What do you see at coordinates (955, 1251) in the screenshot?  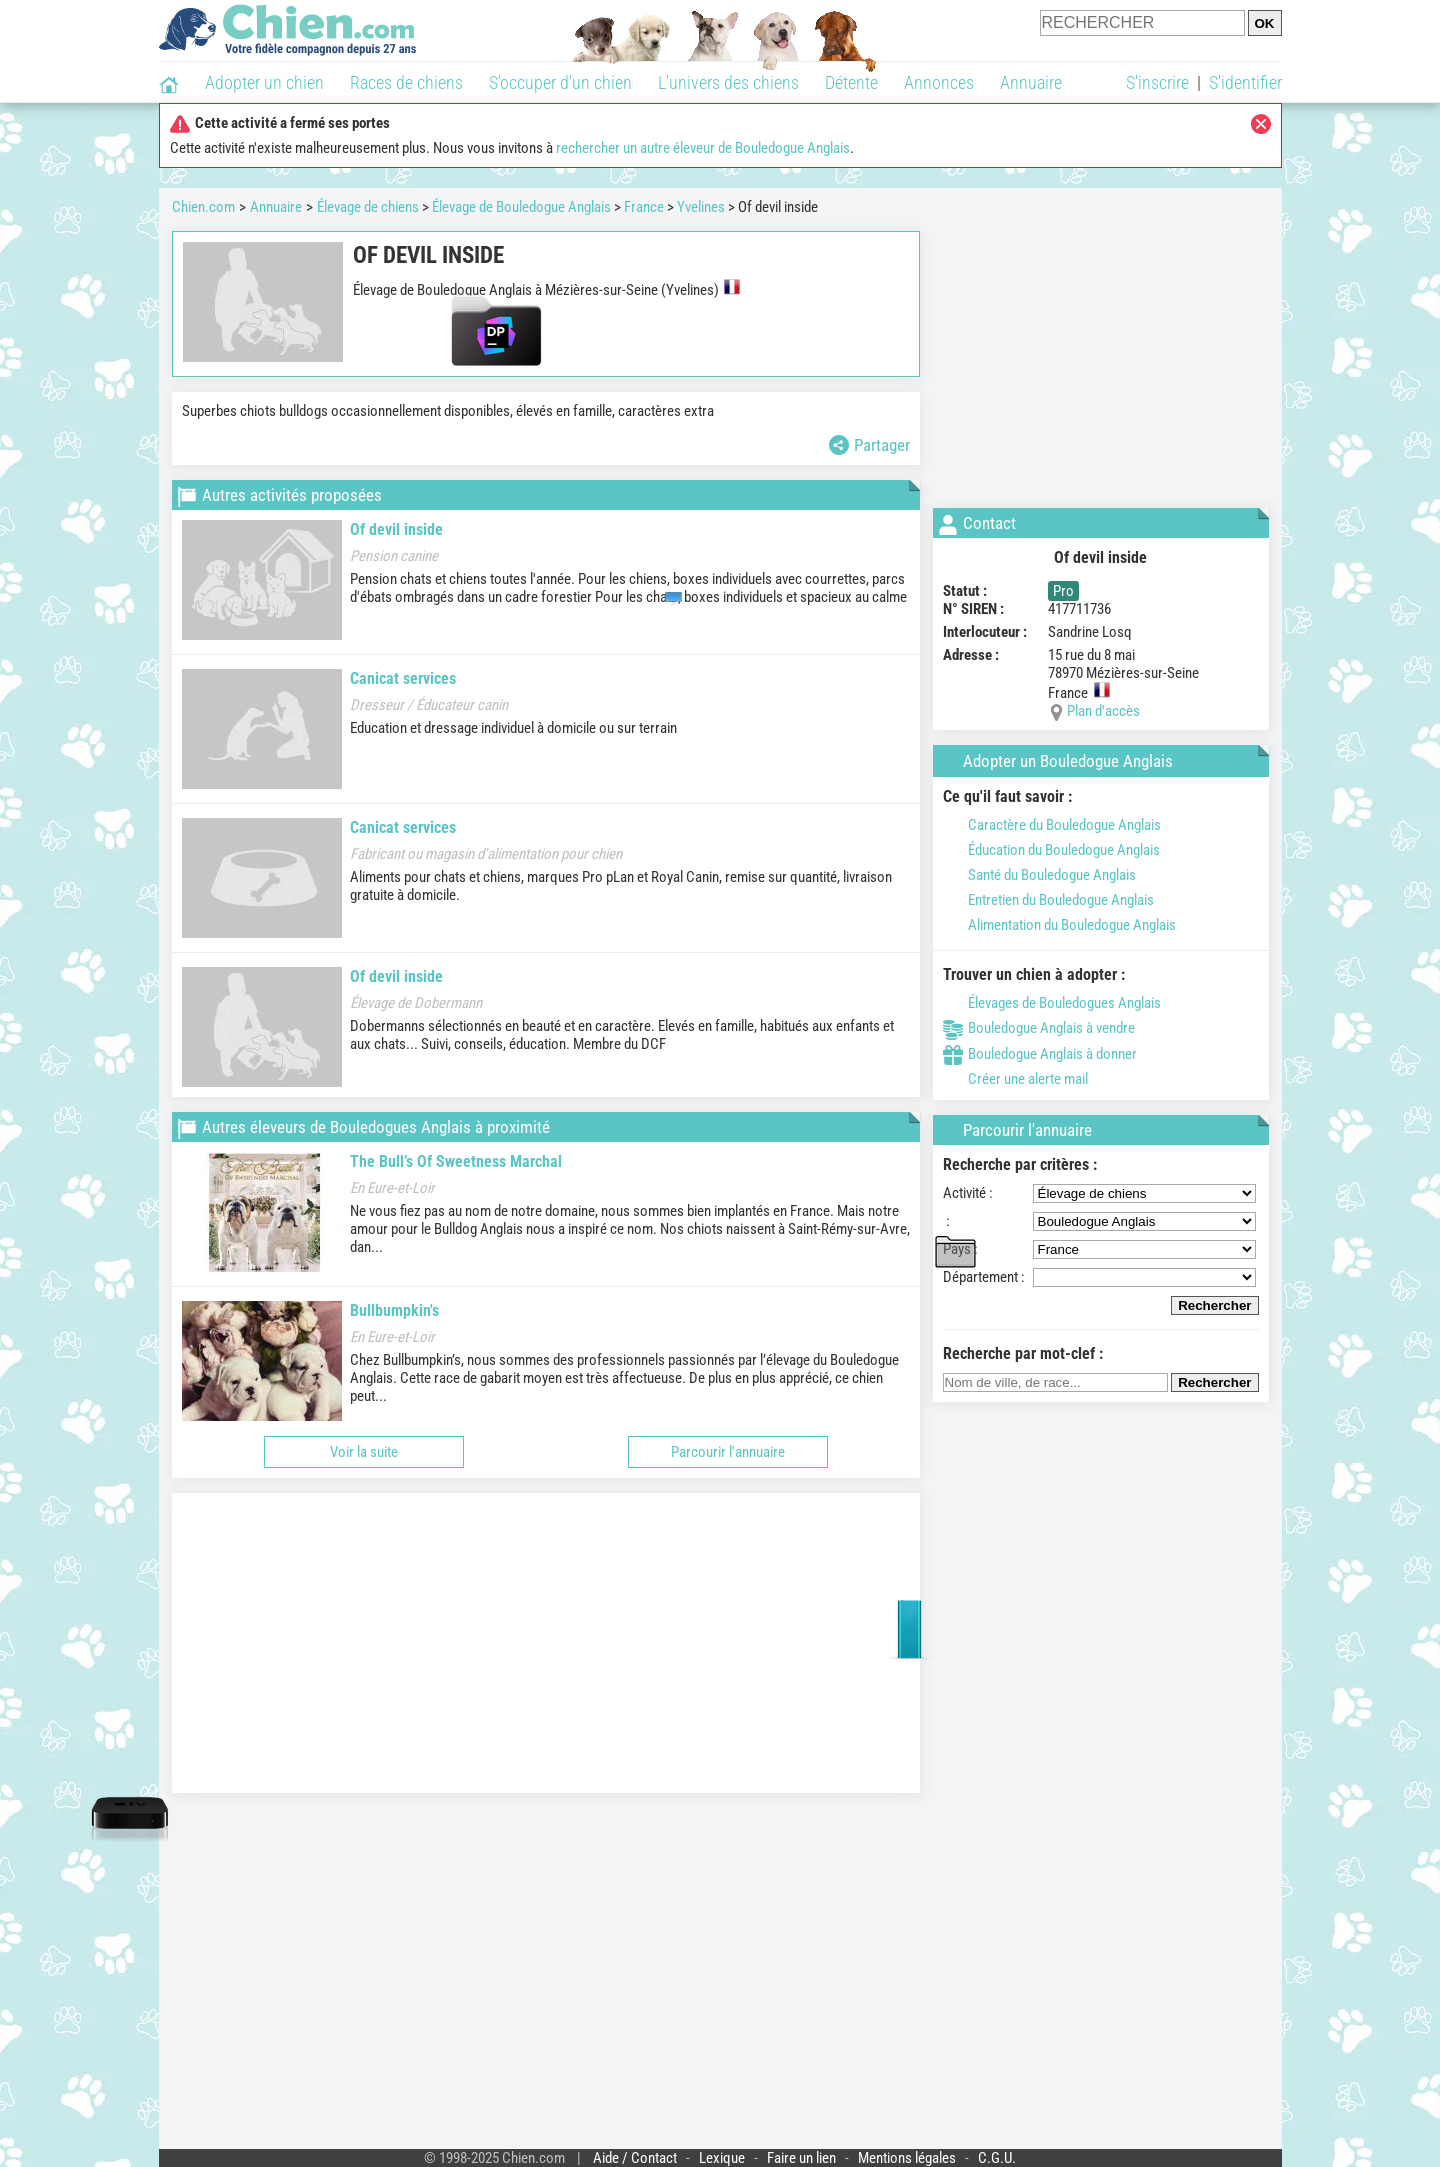 I see `access a mail folder in the sidebar` at bounding box center [955, 1251].